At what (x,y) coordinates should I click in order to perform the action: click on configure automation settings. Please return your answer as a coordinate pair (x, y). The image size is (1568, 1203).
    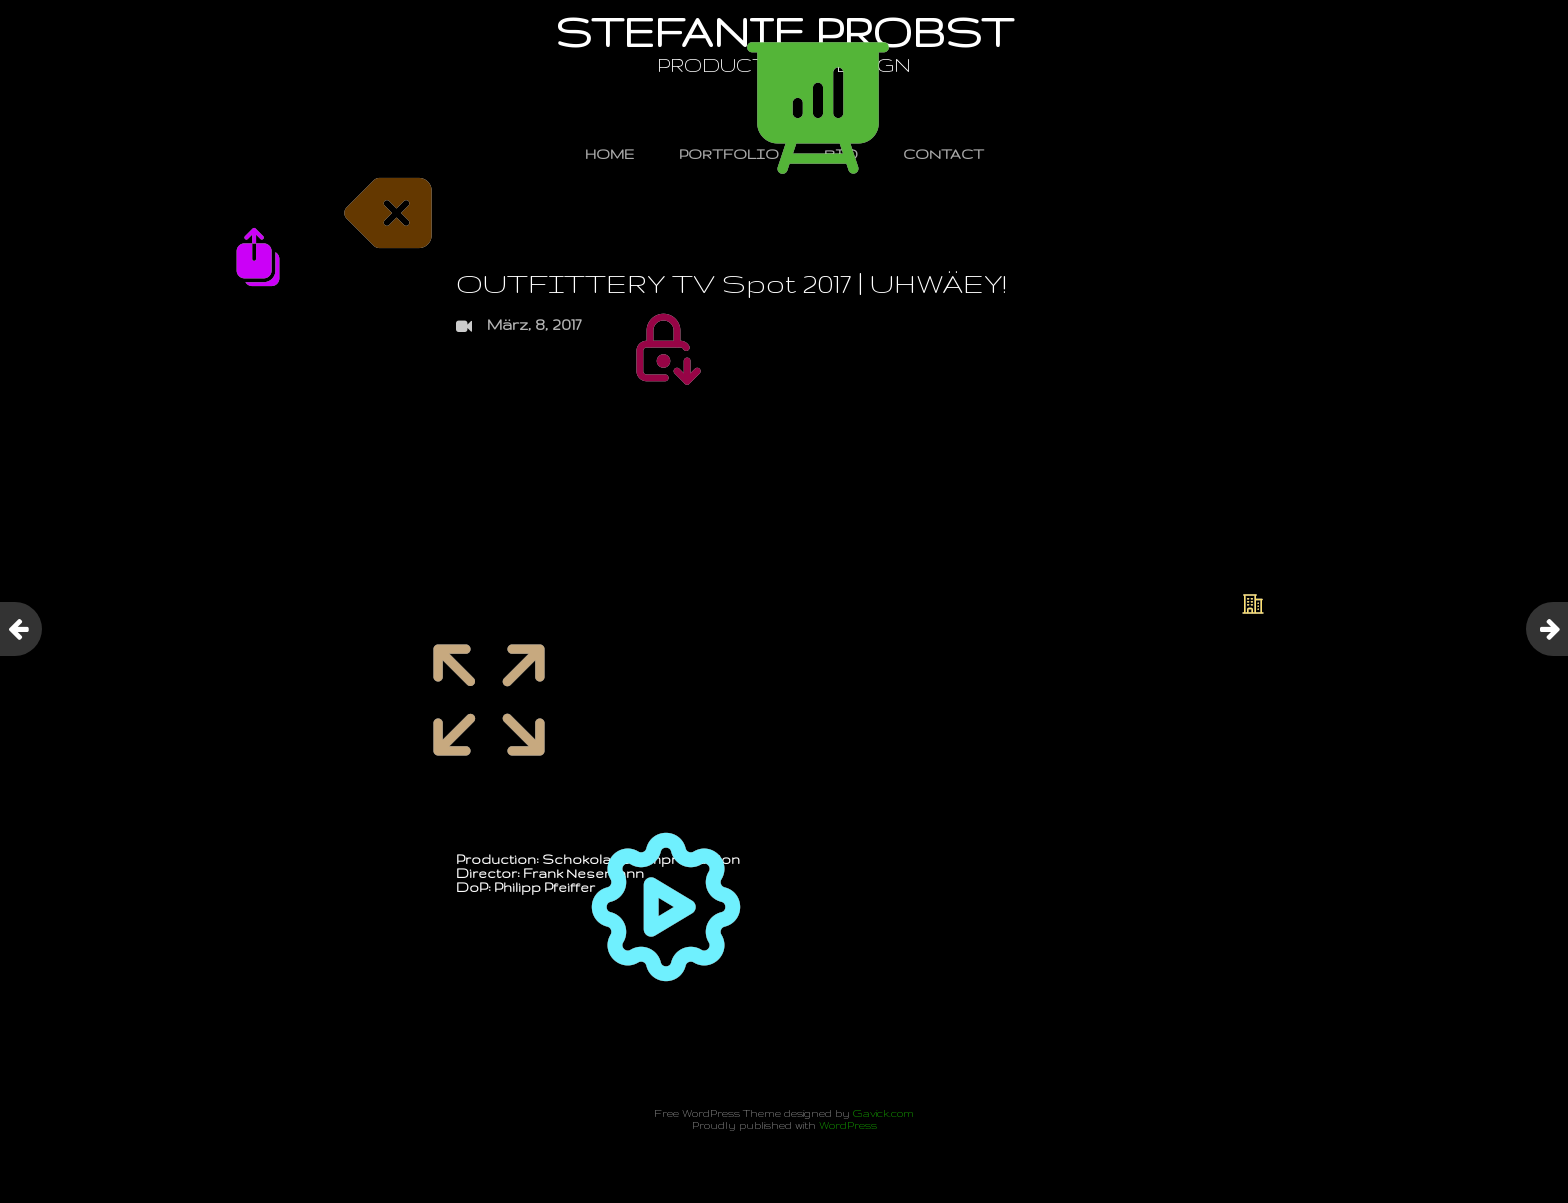
    Looking at the image, I should click on (666, 907).